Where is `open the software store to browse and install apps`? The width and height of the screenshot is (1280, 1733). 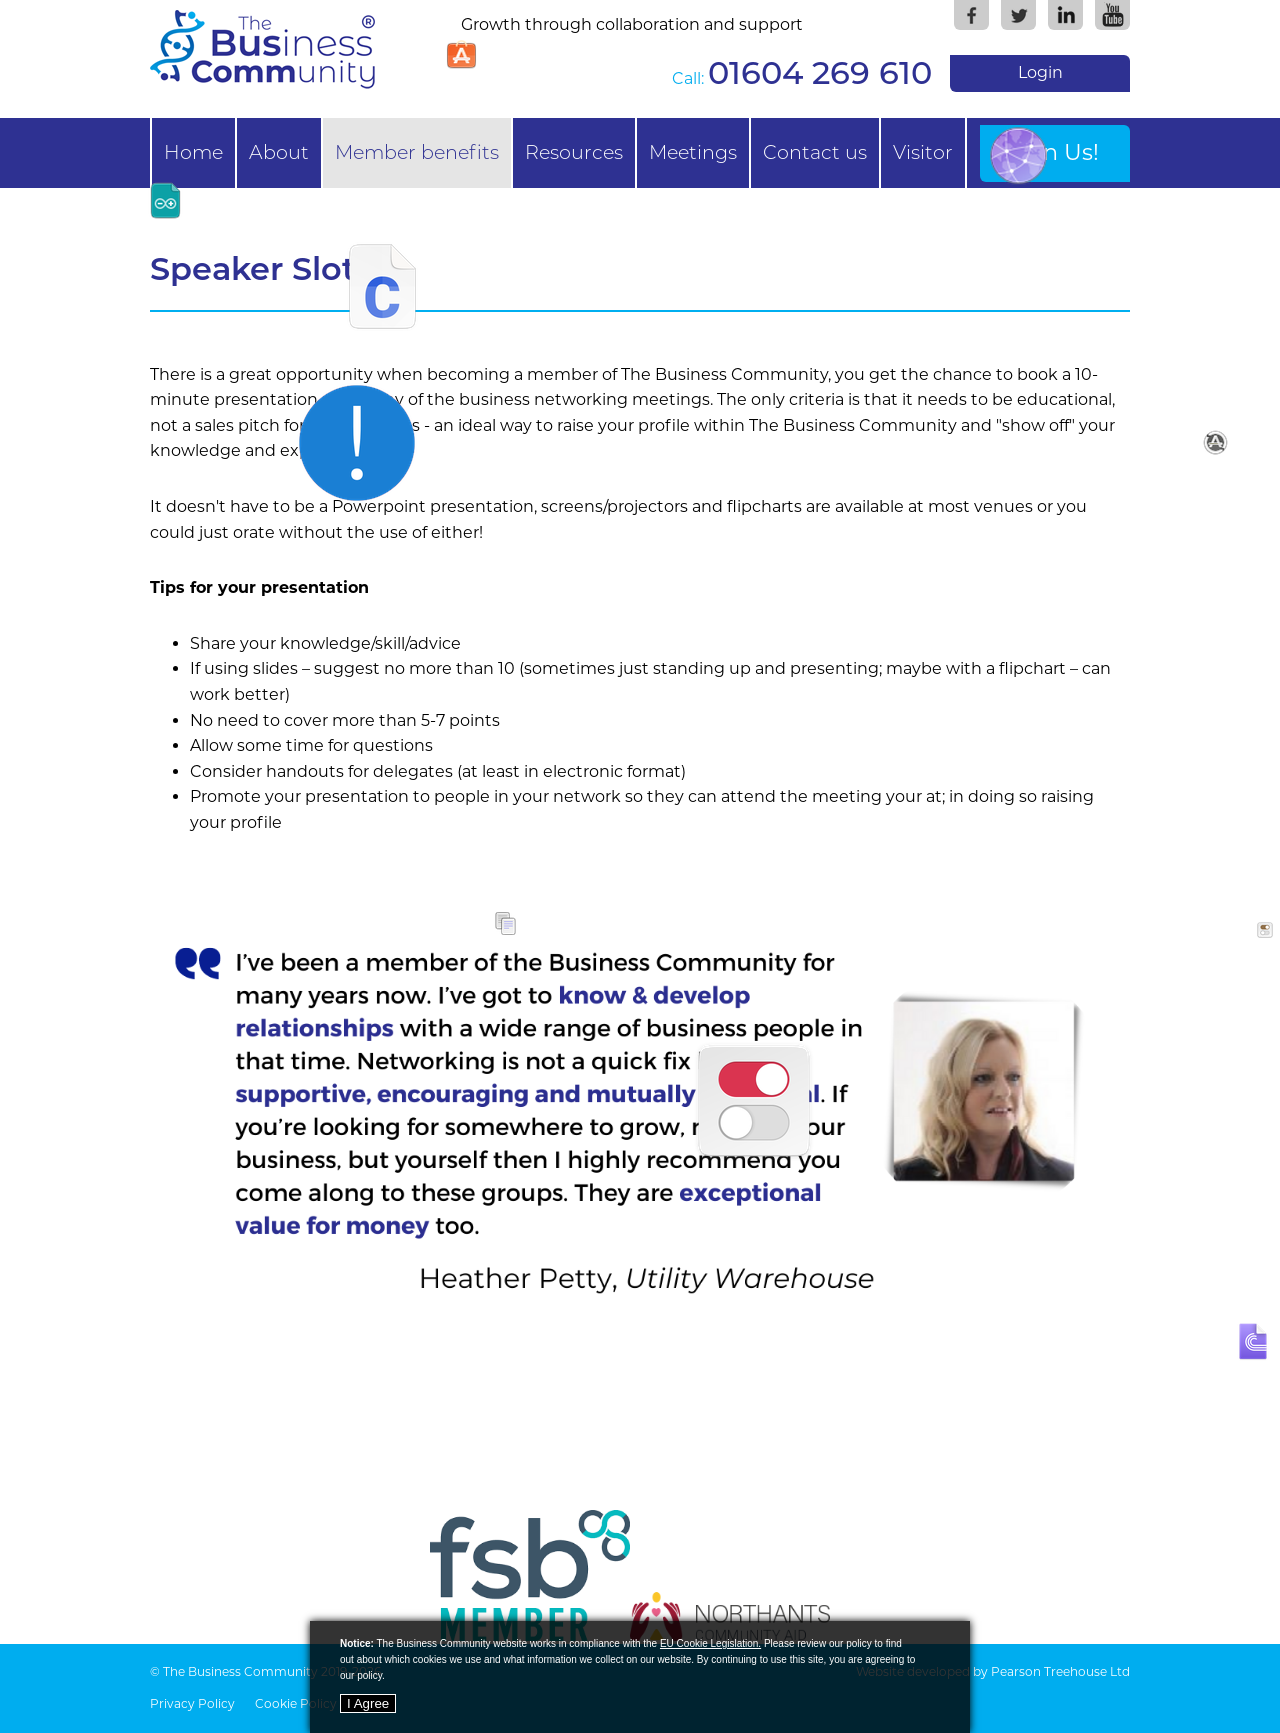 open the software store to browse and install apps is located at coordinates (461, 55).